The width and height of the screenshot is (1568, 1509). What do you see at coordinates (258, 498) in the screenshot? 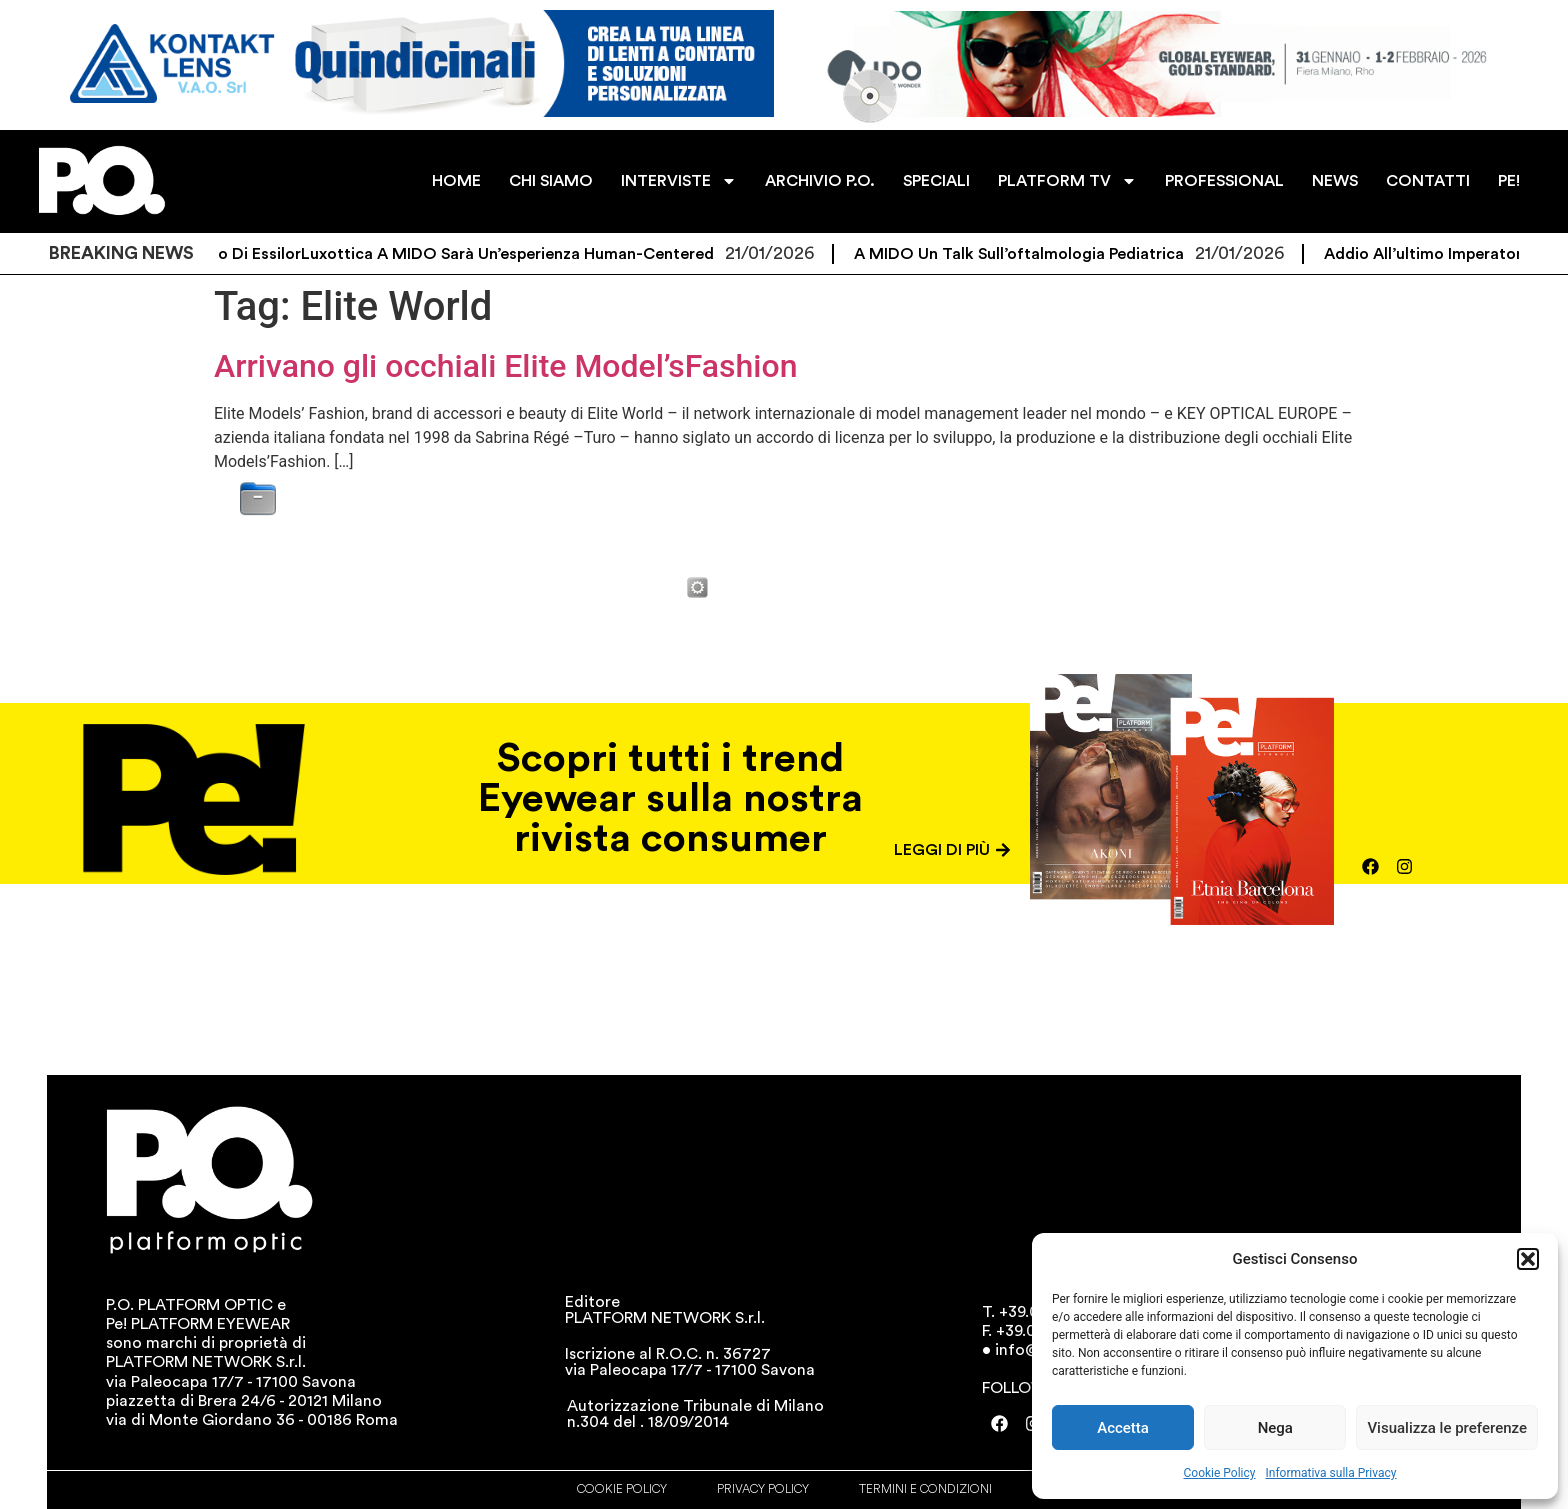
I see `open the nautilus file manager` at bounding box center [258, 498].